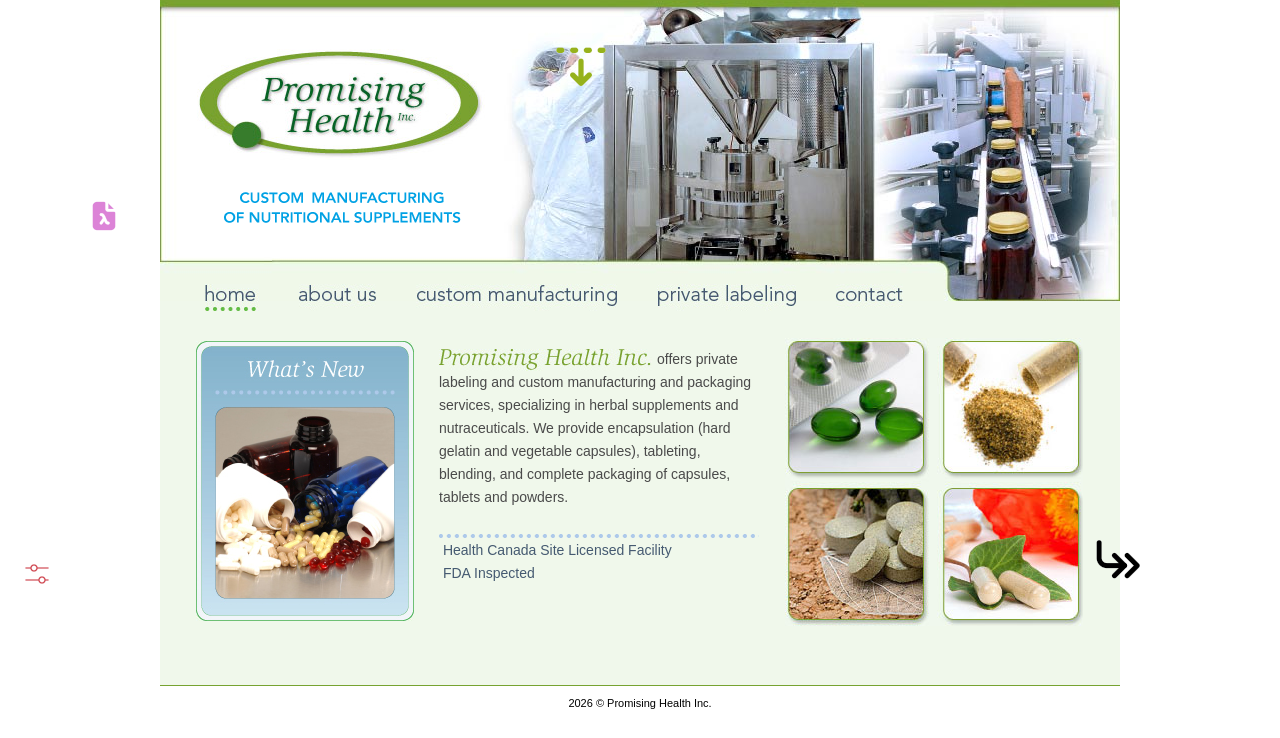  Describe the element at coordinates (1119, 560) in the screenshot. I see `forward or redirect content multiple times` at that location.